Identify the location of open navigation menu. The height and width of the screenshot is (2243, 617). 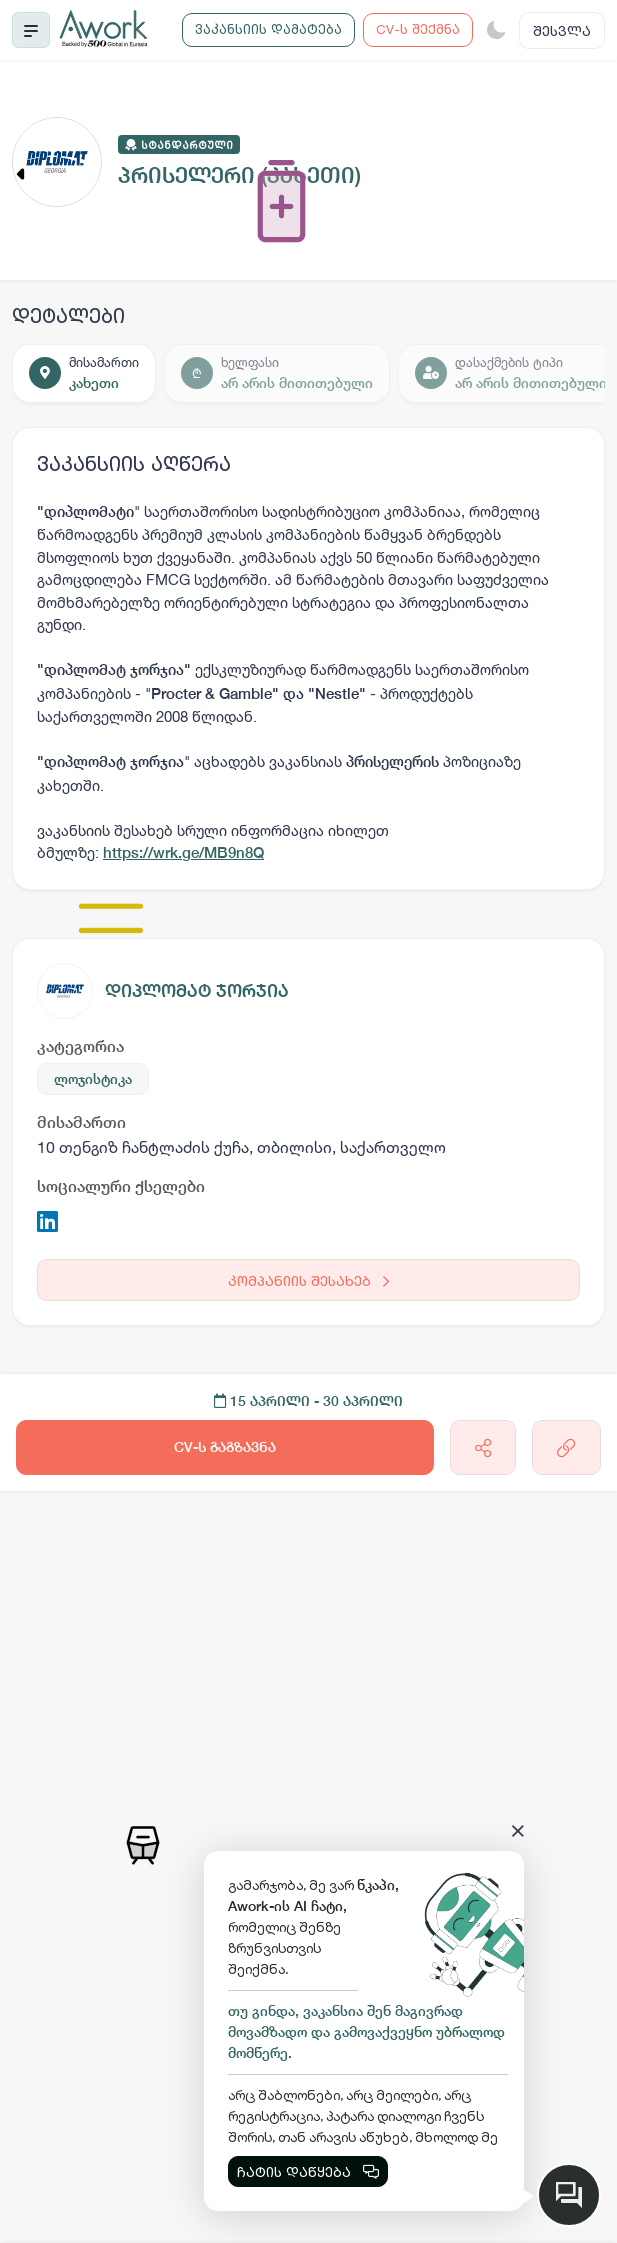
(111, 917).